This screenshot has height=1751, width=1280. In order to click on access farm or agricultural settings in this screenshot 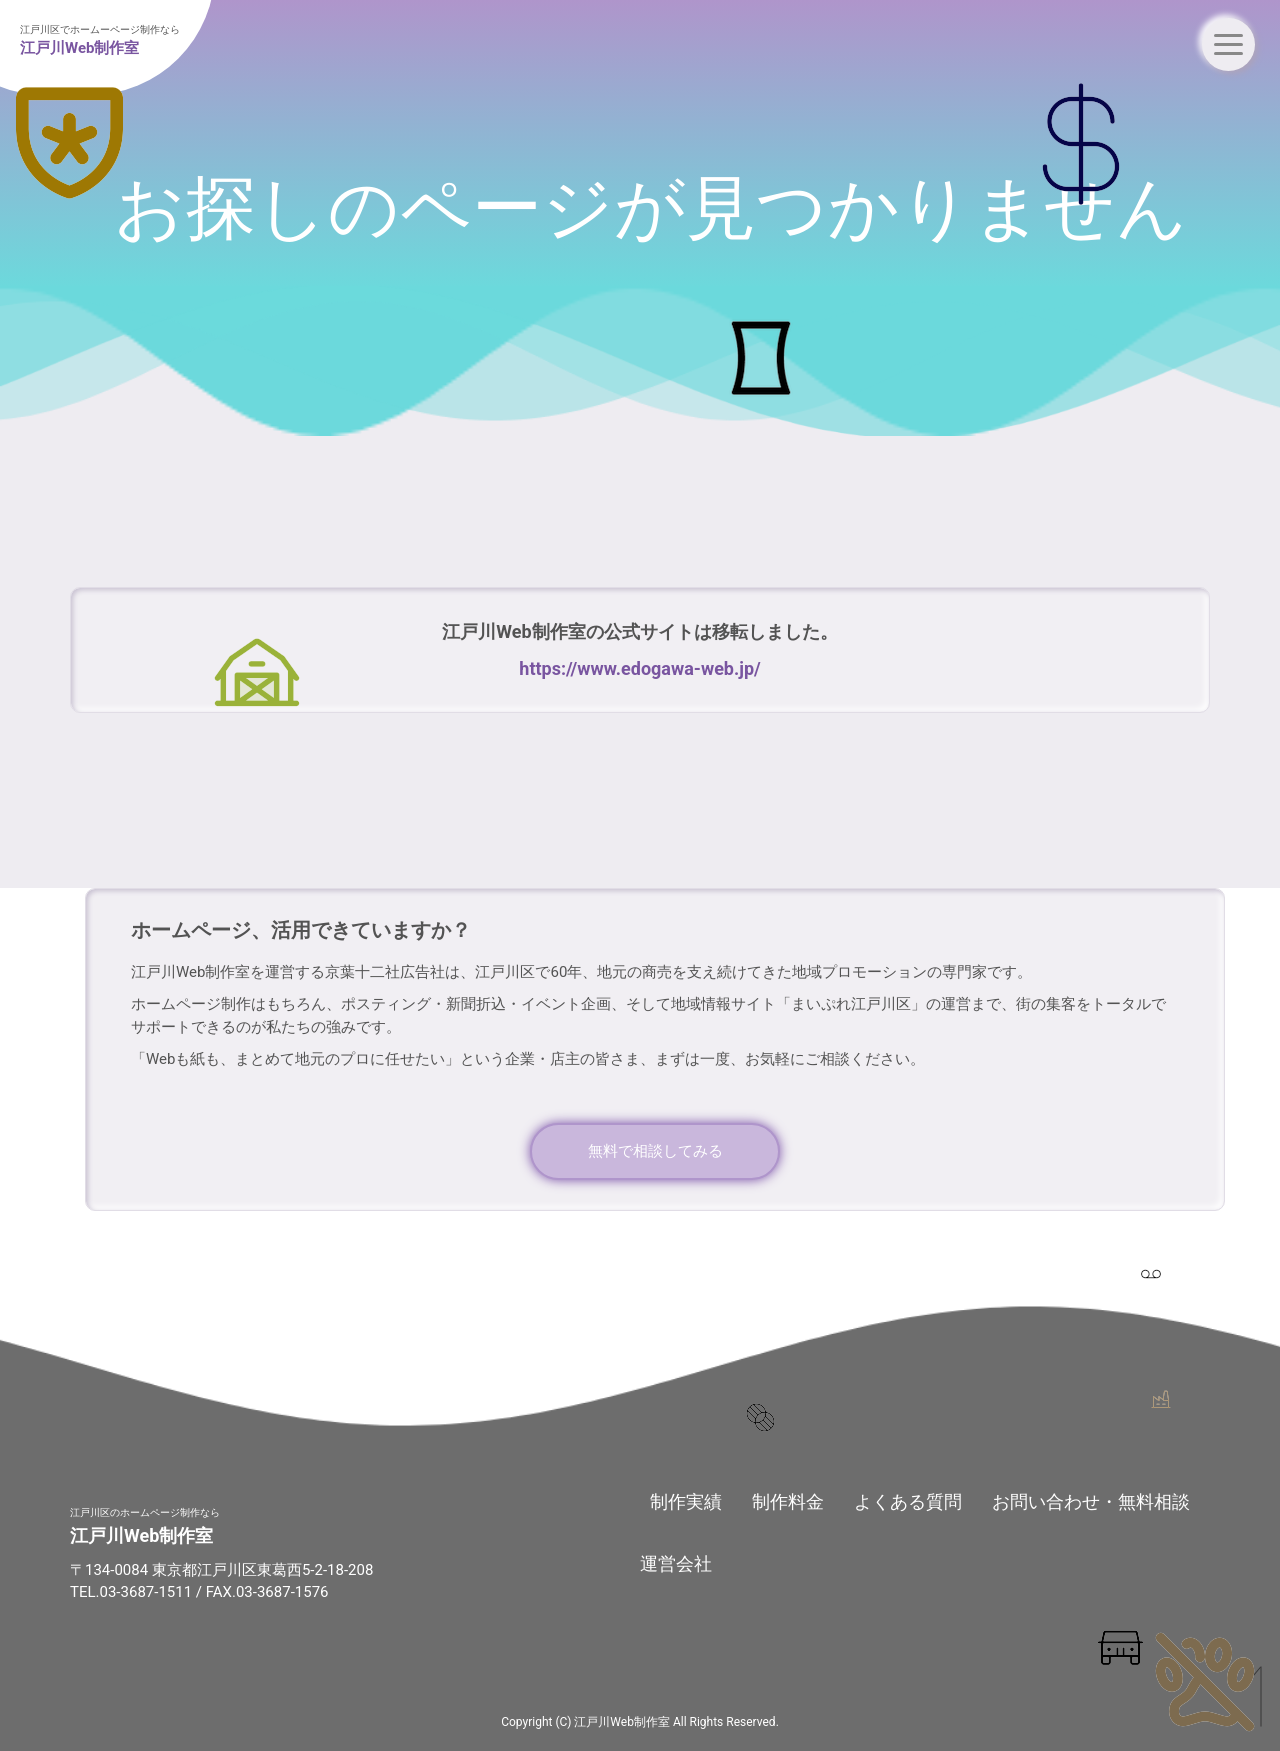, I will do `click(257, 678)`.